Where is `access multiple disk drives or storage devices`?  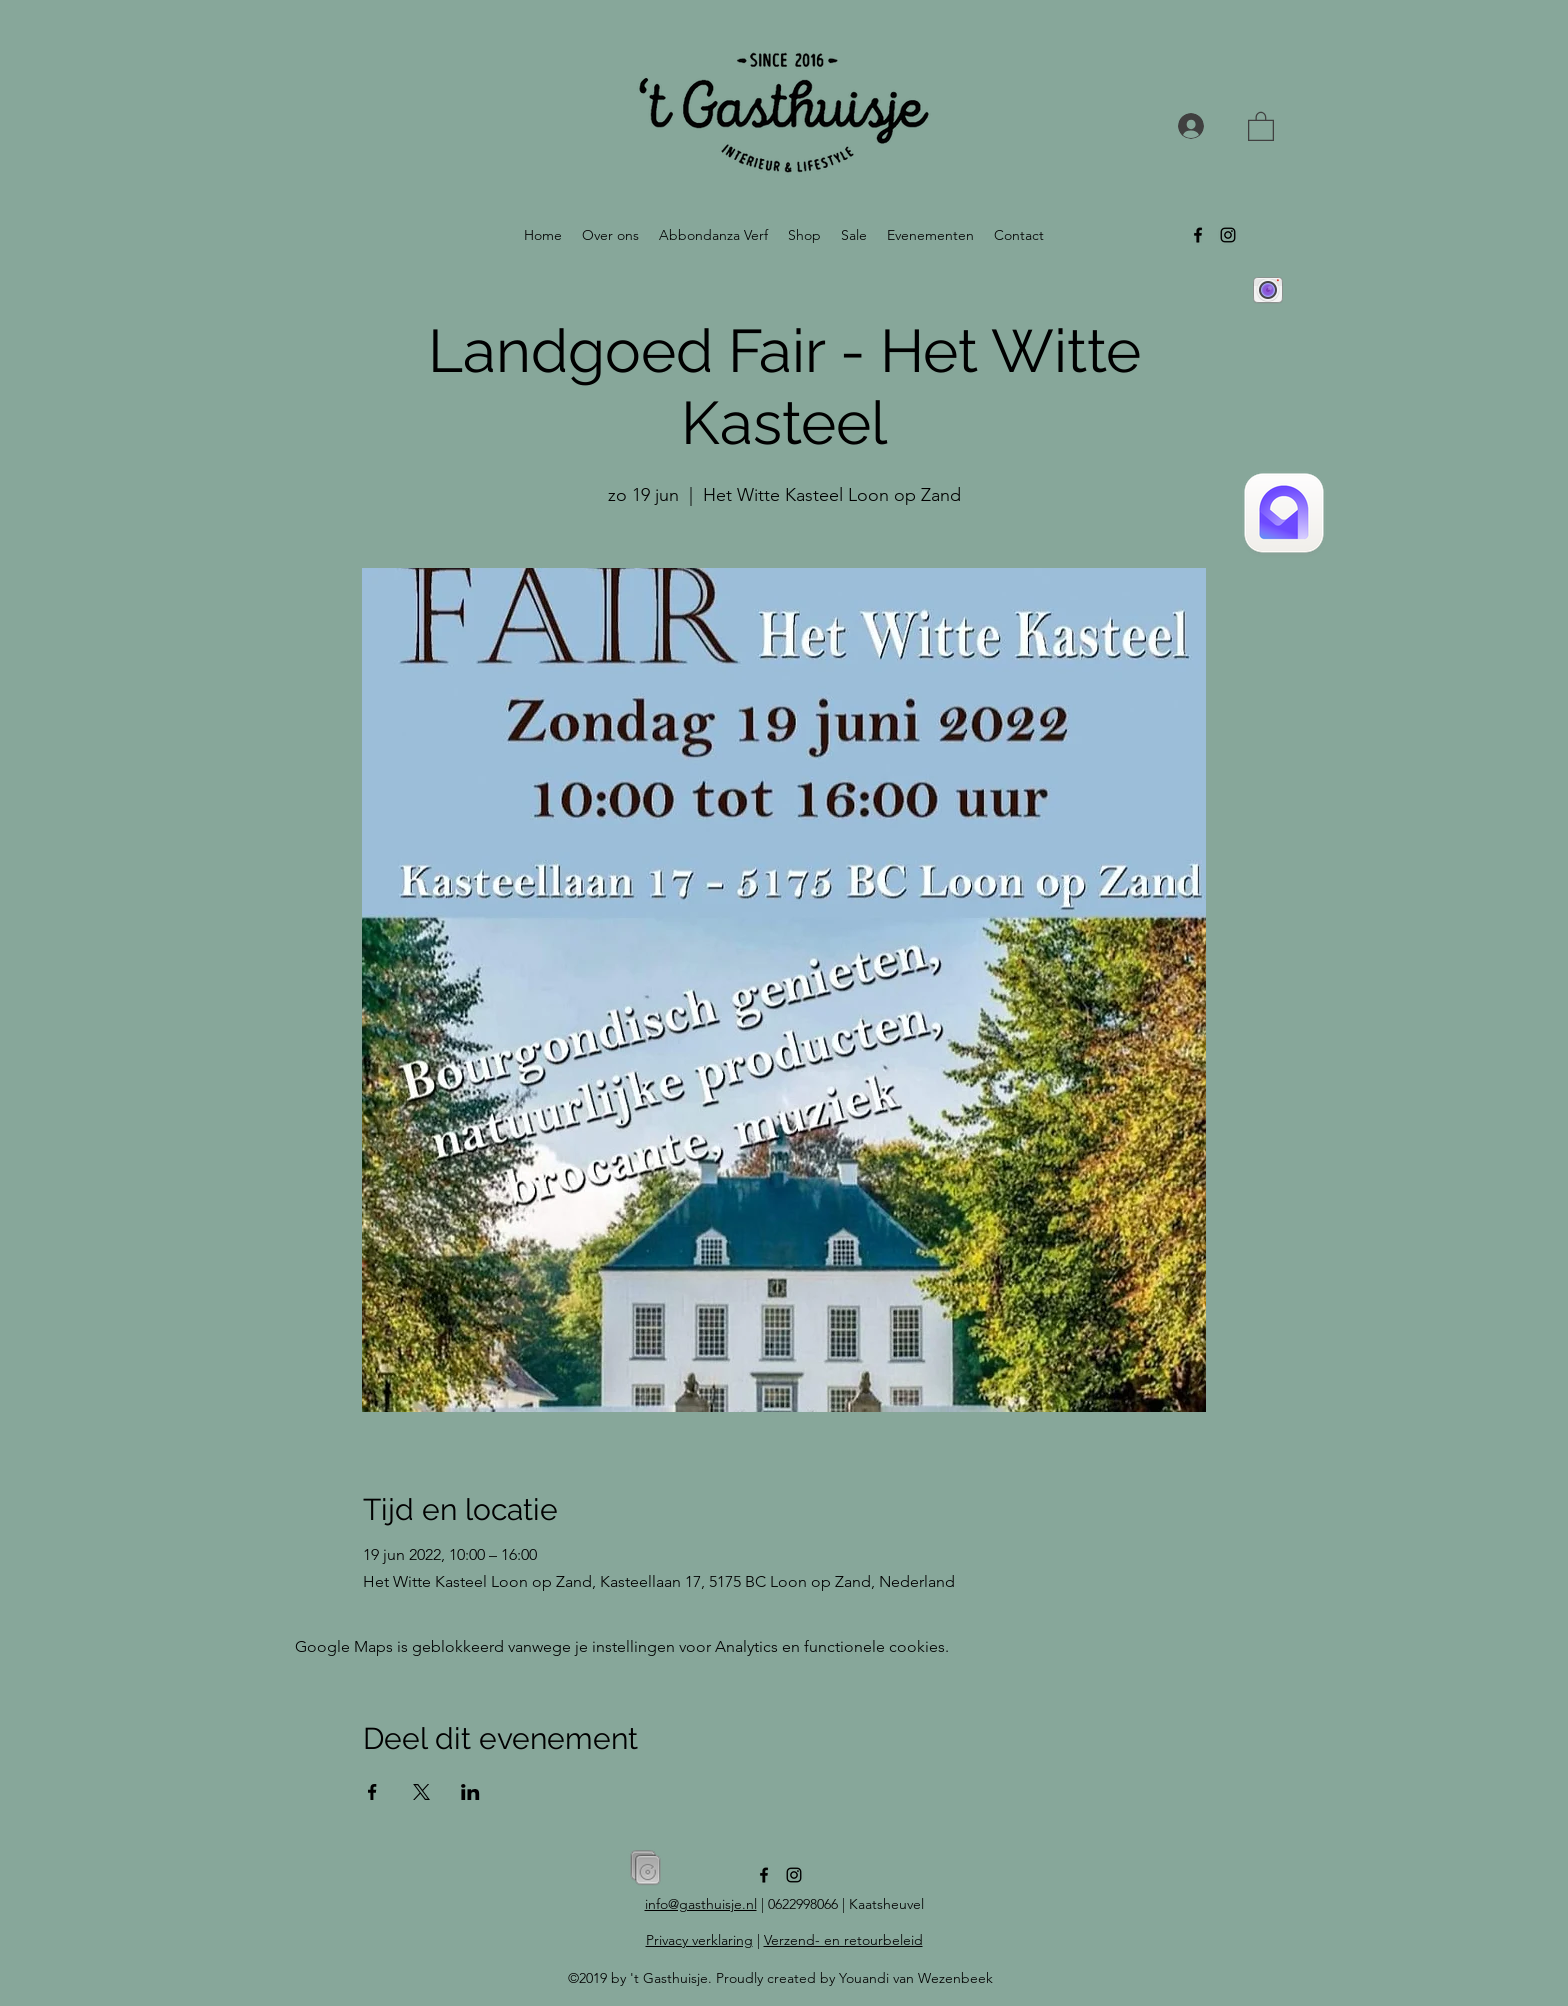
access multiple disk drives or storage devices is located at coordinates (645, 1867).